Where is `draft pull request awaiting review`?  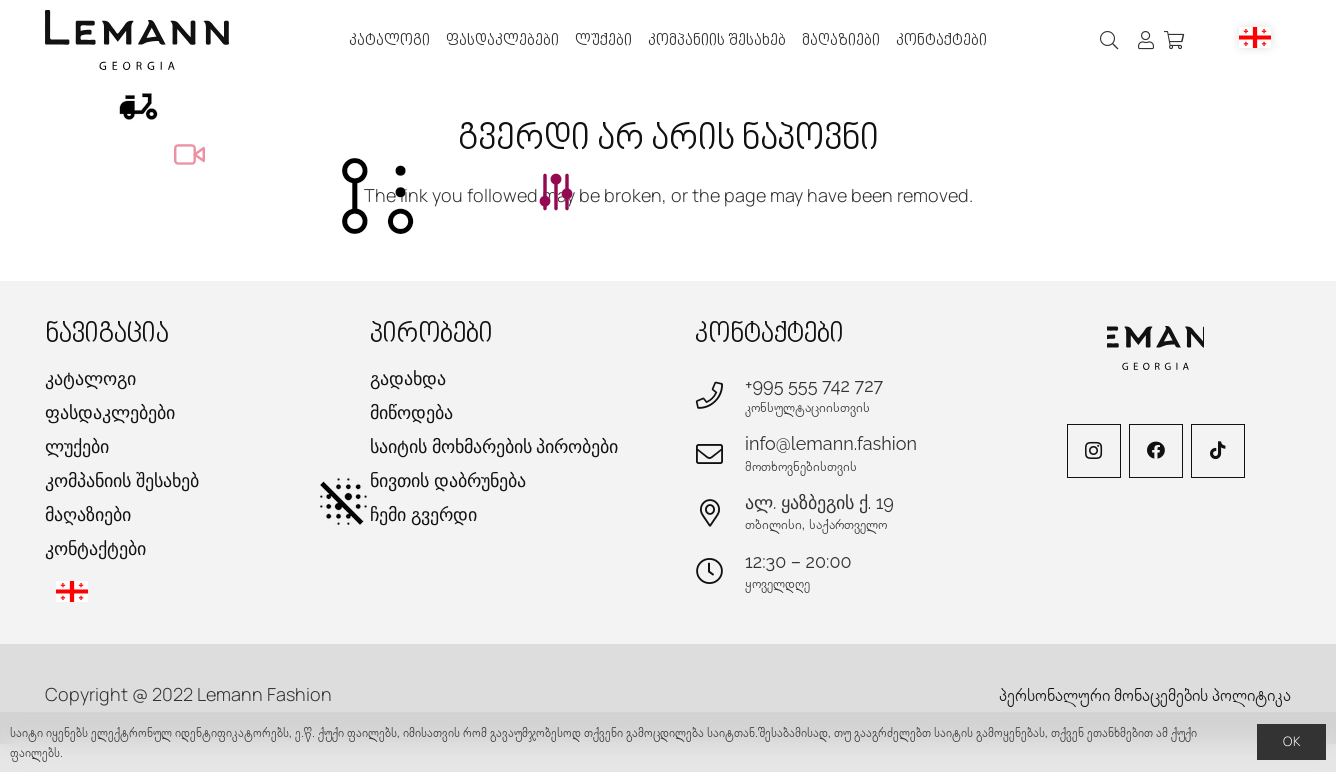 draft pull request awaiting review is located at coordinates (377, 193).